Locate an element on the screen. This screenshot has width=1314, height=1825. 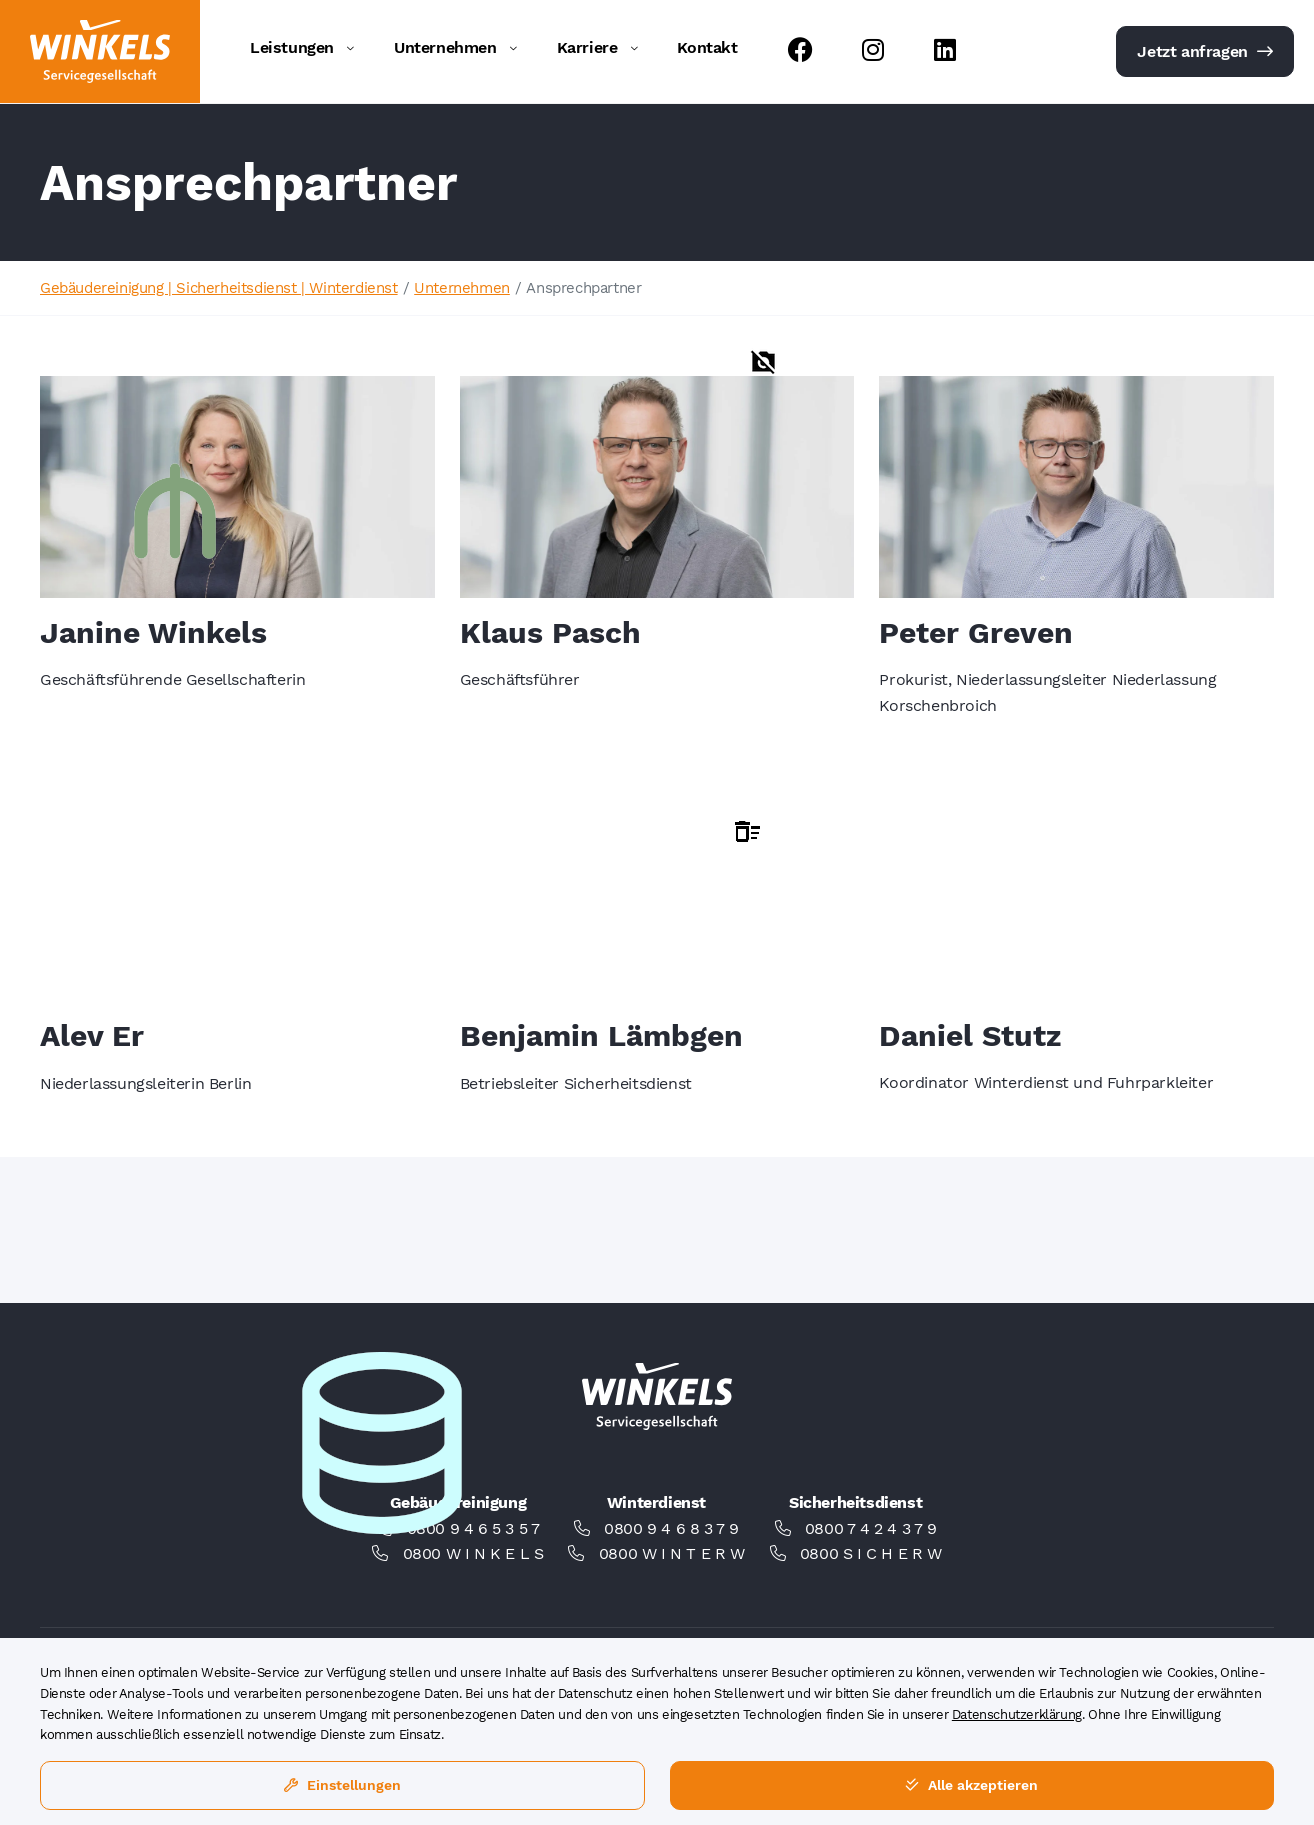
indicates azerbaijani manat currency is located at coordinates (175, 511).